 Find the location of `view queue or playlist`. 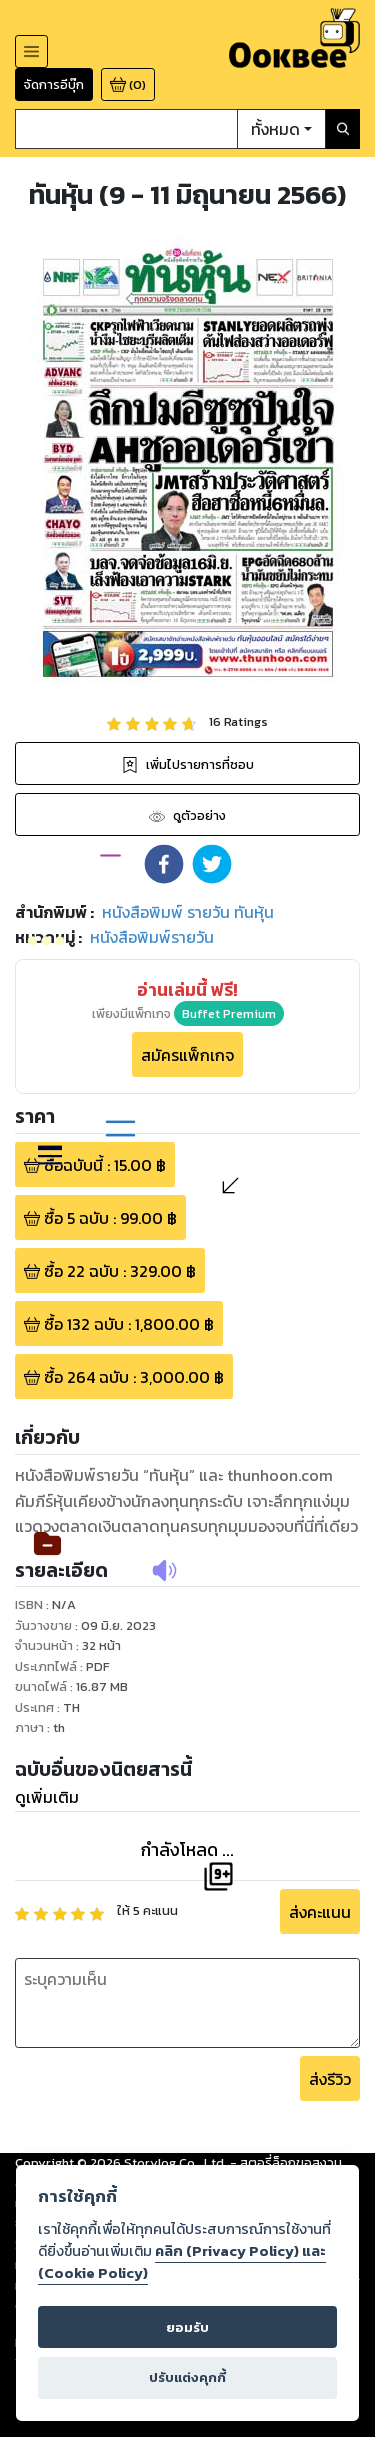

view queue or playlist is located at coordinates (50, 1155).